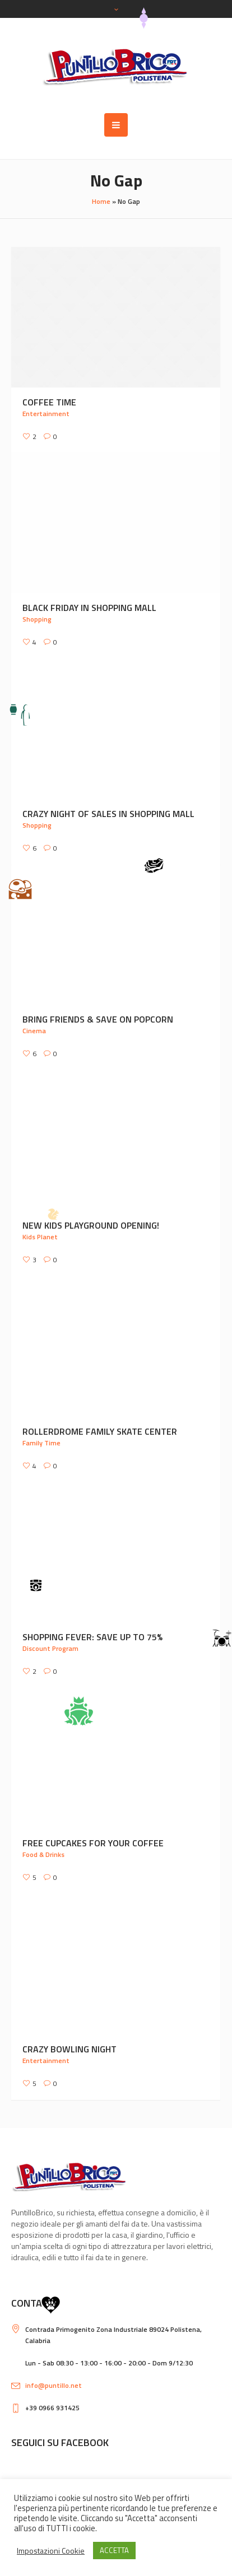  Describe the element at coordinates (154, 865) in the screenshot. I see `indicates seafood or shellfish category` at that location.